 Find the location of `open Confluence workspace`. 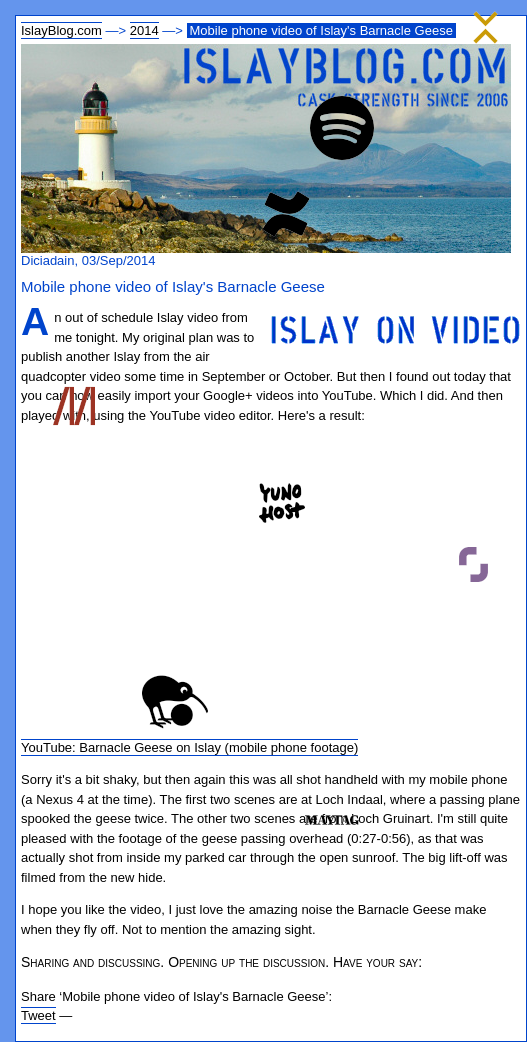

open Confluence workspace is located at coordinates (286, 214).